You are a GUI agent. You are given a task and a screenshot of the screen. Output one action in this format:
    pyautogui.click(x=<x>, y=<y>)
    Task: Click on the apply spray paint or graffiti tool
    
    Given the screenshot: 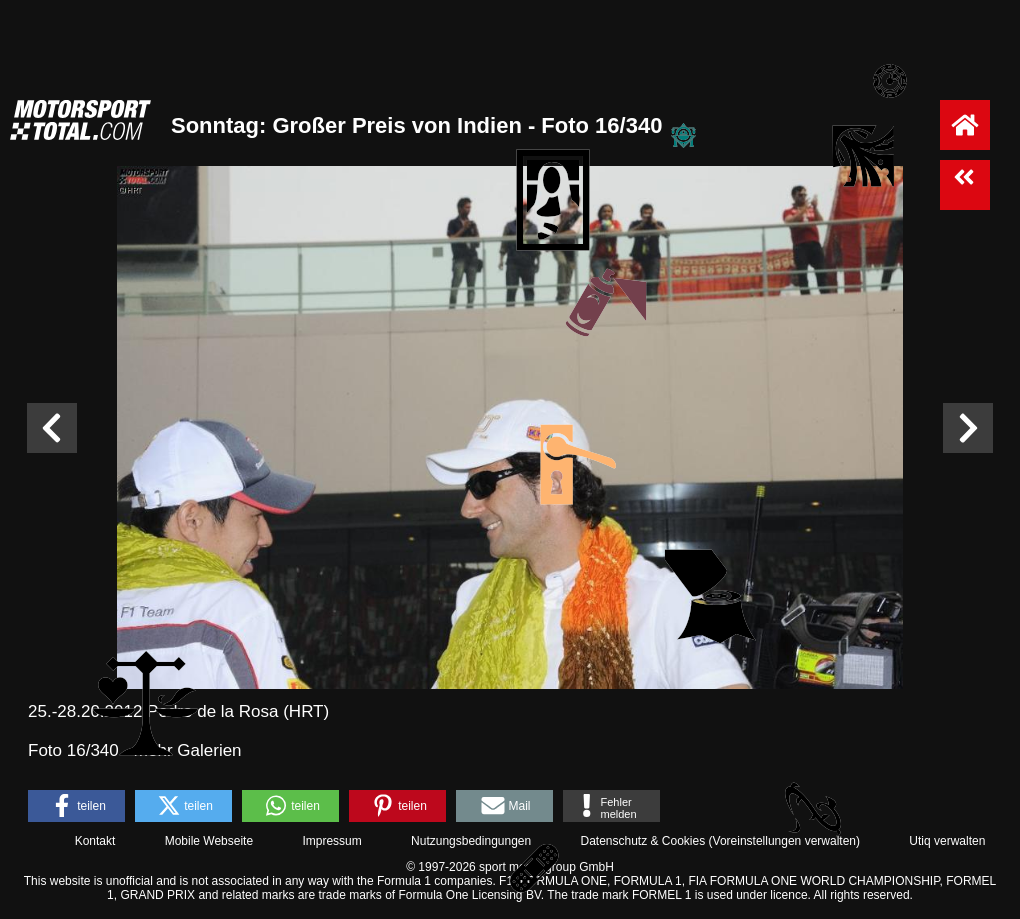 What is the action you would take?
    pyautogui.click(x=605, y=304)
    